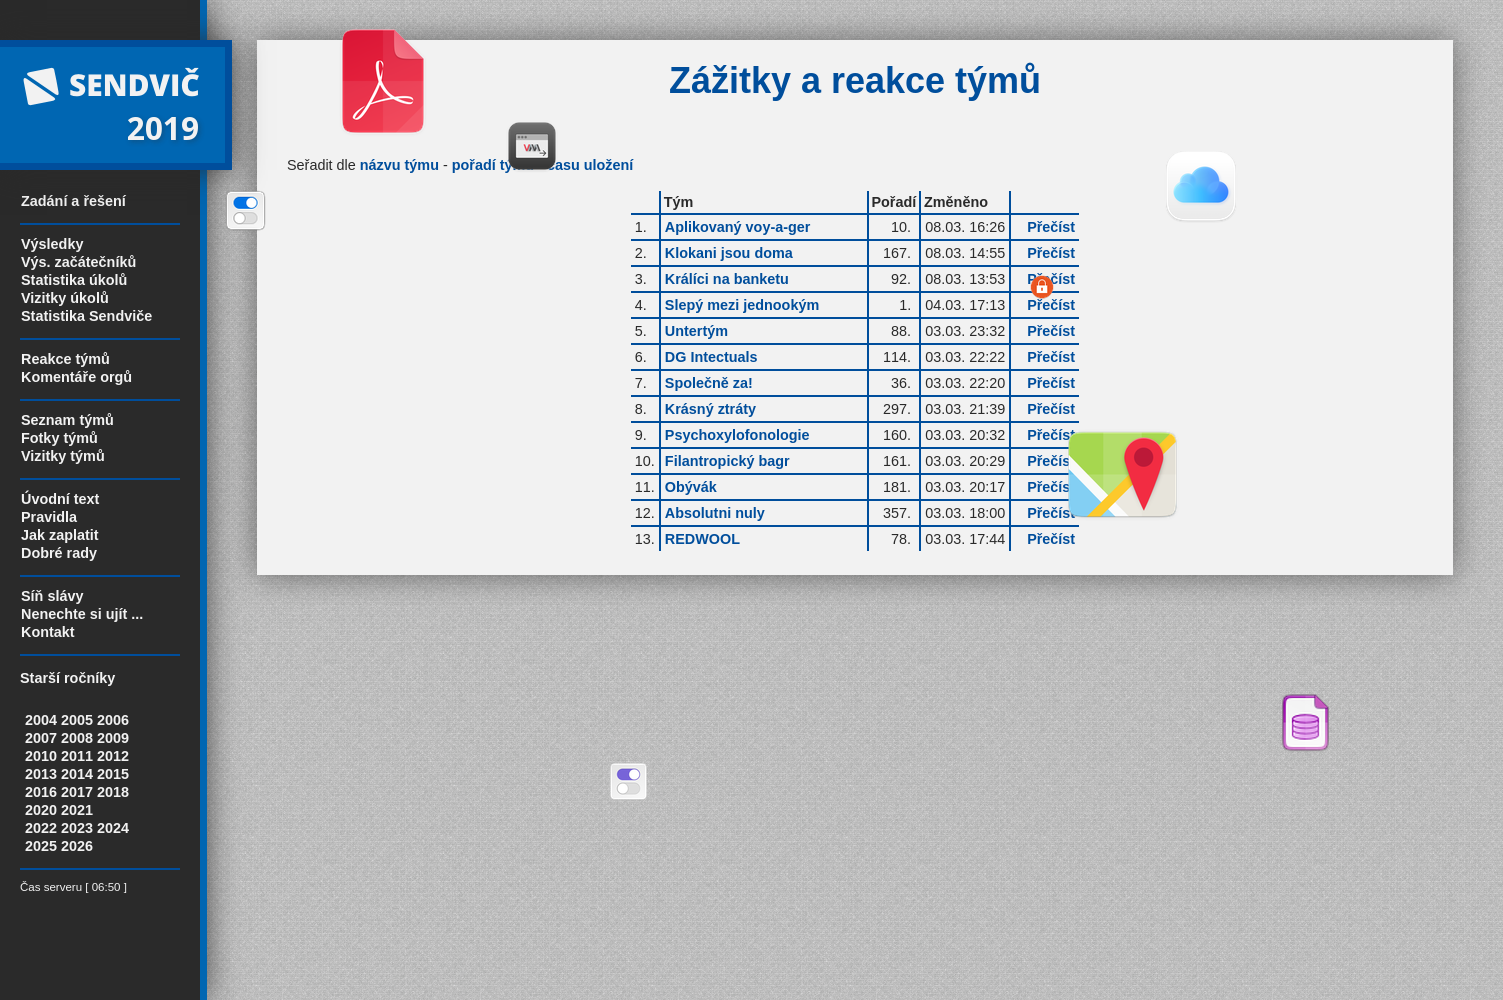 This screenshot has width=1503, height=1000. What do you see at coordinates (1201, 186) in the screenshot?
I see `open iCloud+ settings and storage management` at bounding box center [1201, 186].